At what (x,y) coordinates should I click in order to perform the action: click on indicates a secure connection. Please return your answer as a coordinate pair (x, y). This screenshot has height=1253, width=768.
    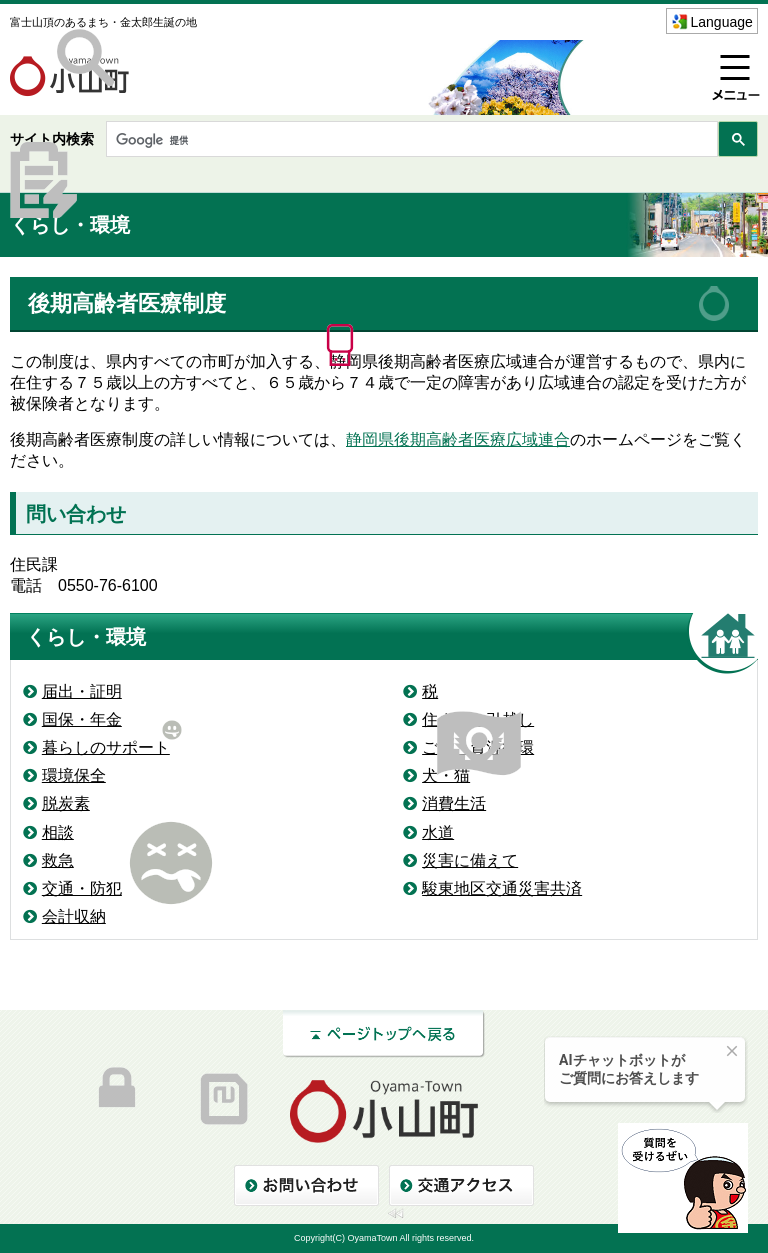
    Looking at the image, I should click on (117, 1089).